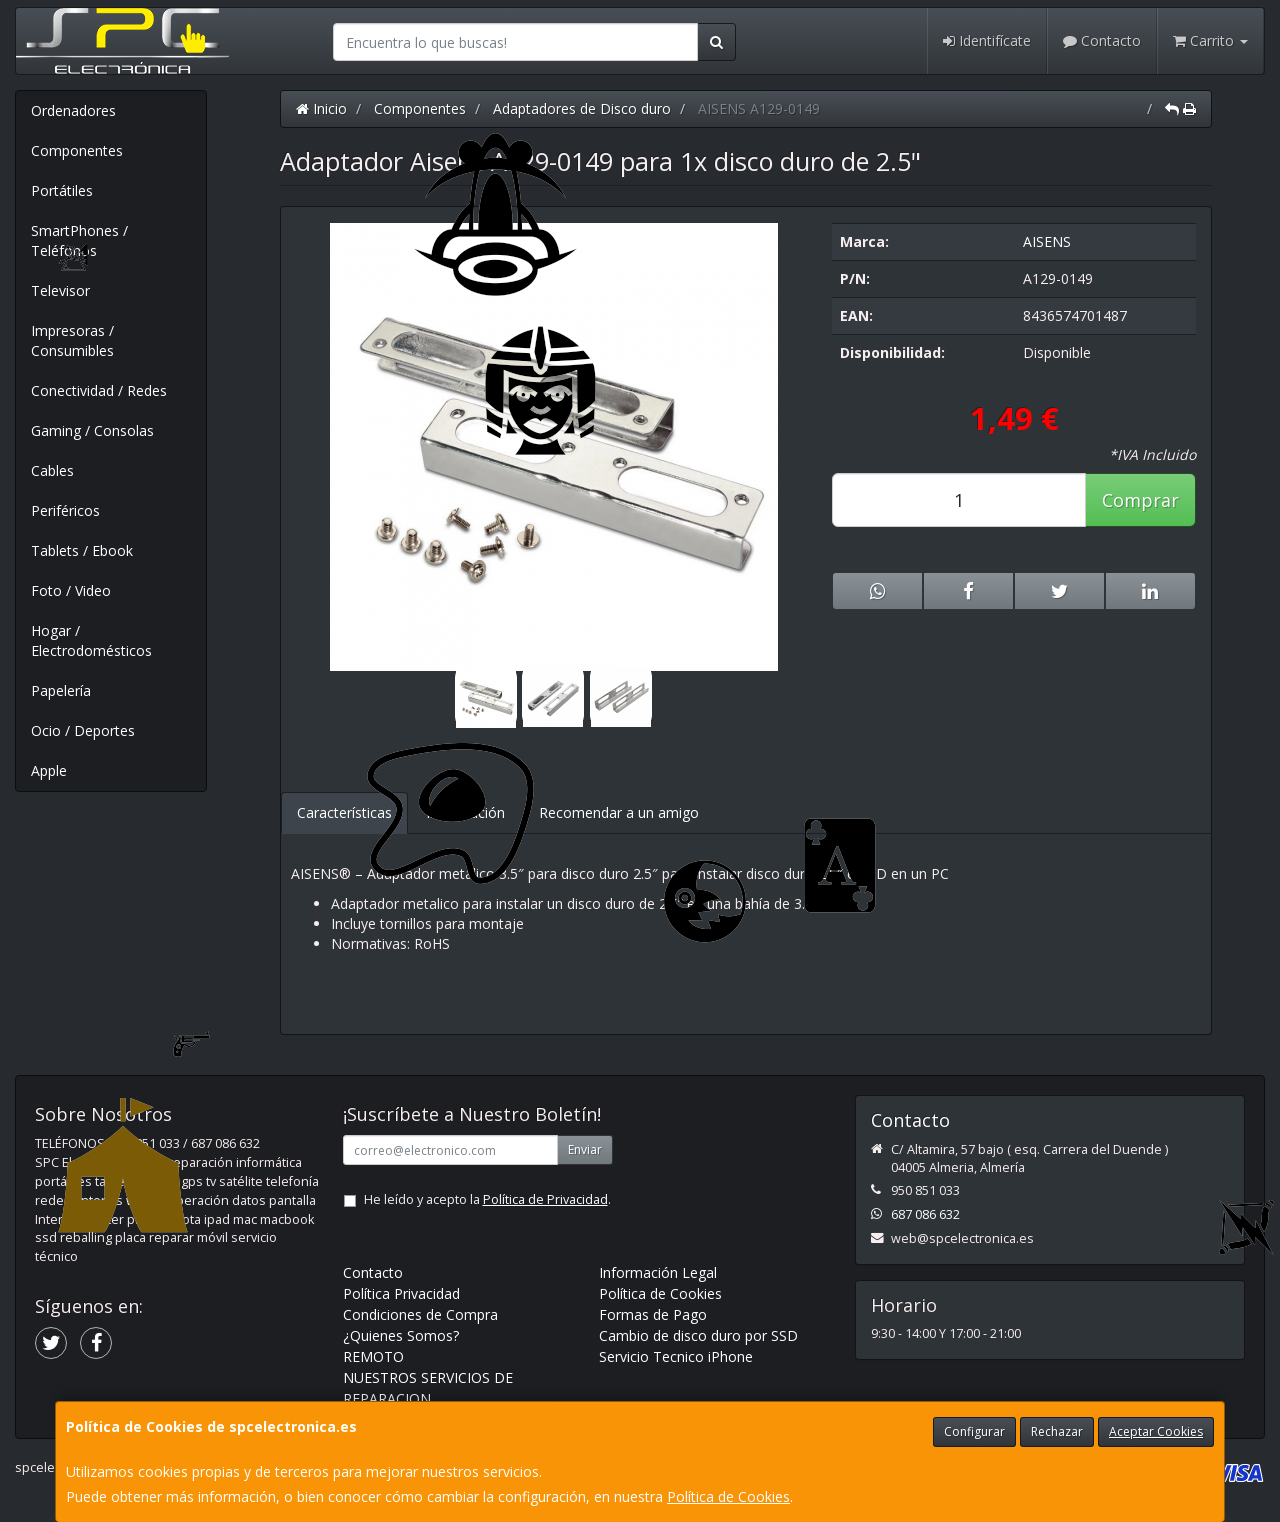 The image size is (1280, 1522). I want to click on ingredient icon for cooking or recipe apps, so click(450, 805).